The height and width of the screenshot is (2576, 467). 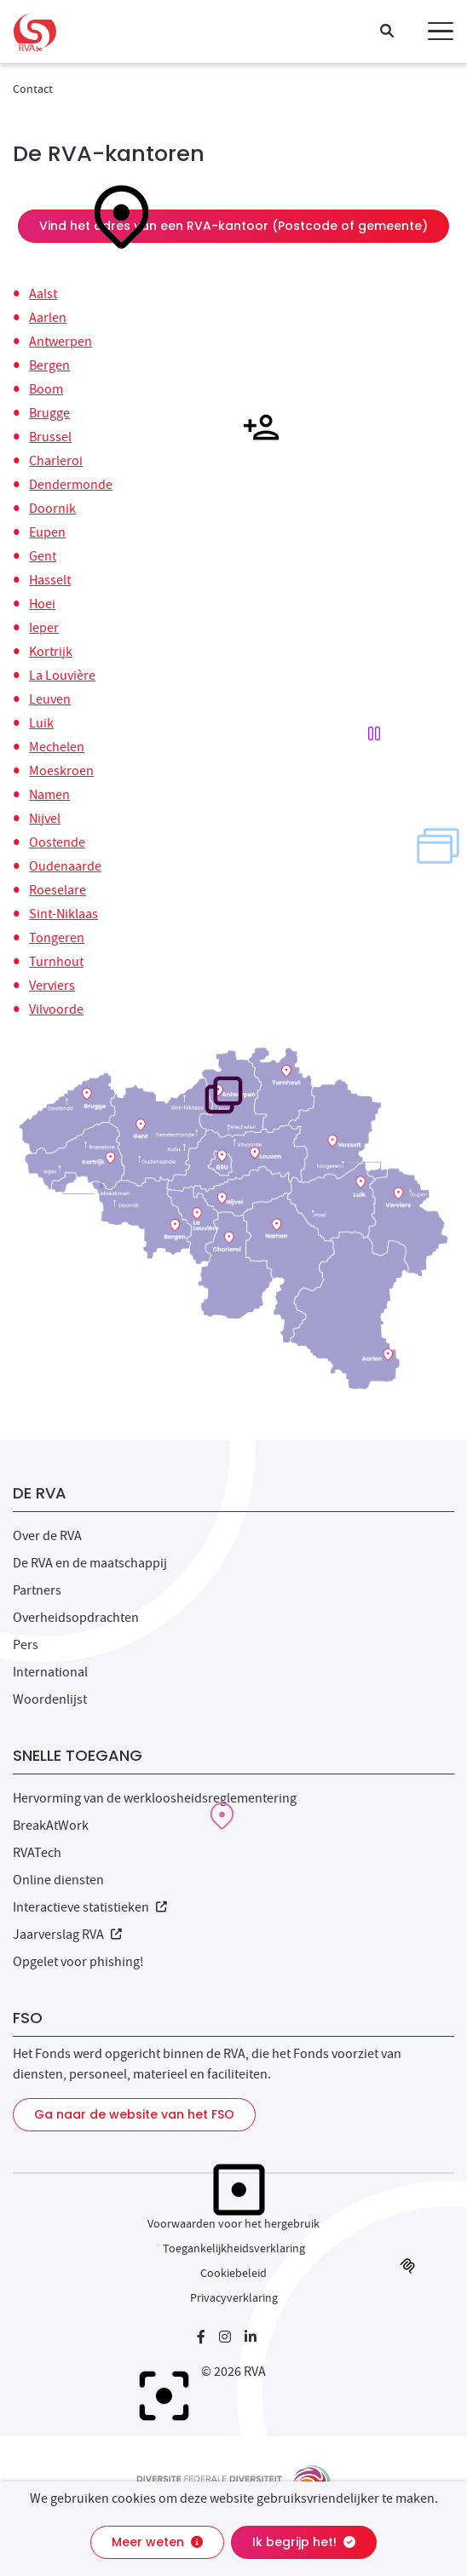 What do you see at coordinates (438, 846) in the screenshot?
I see `view open browser windows` at bounding box center [438, 846].